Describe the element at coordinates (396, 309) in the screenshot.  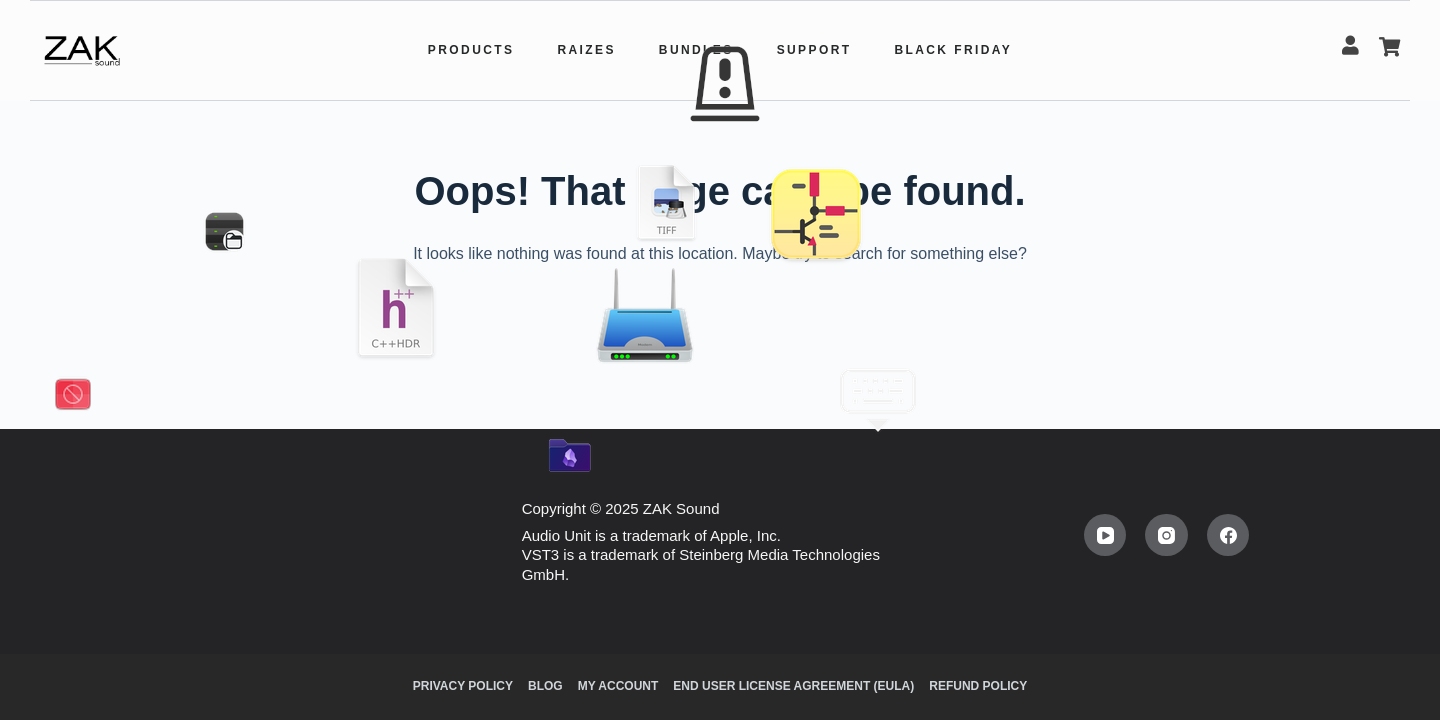
I see `a C++ header file` at that location.